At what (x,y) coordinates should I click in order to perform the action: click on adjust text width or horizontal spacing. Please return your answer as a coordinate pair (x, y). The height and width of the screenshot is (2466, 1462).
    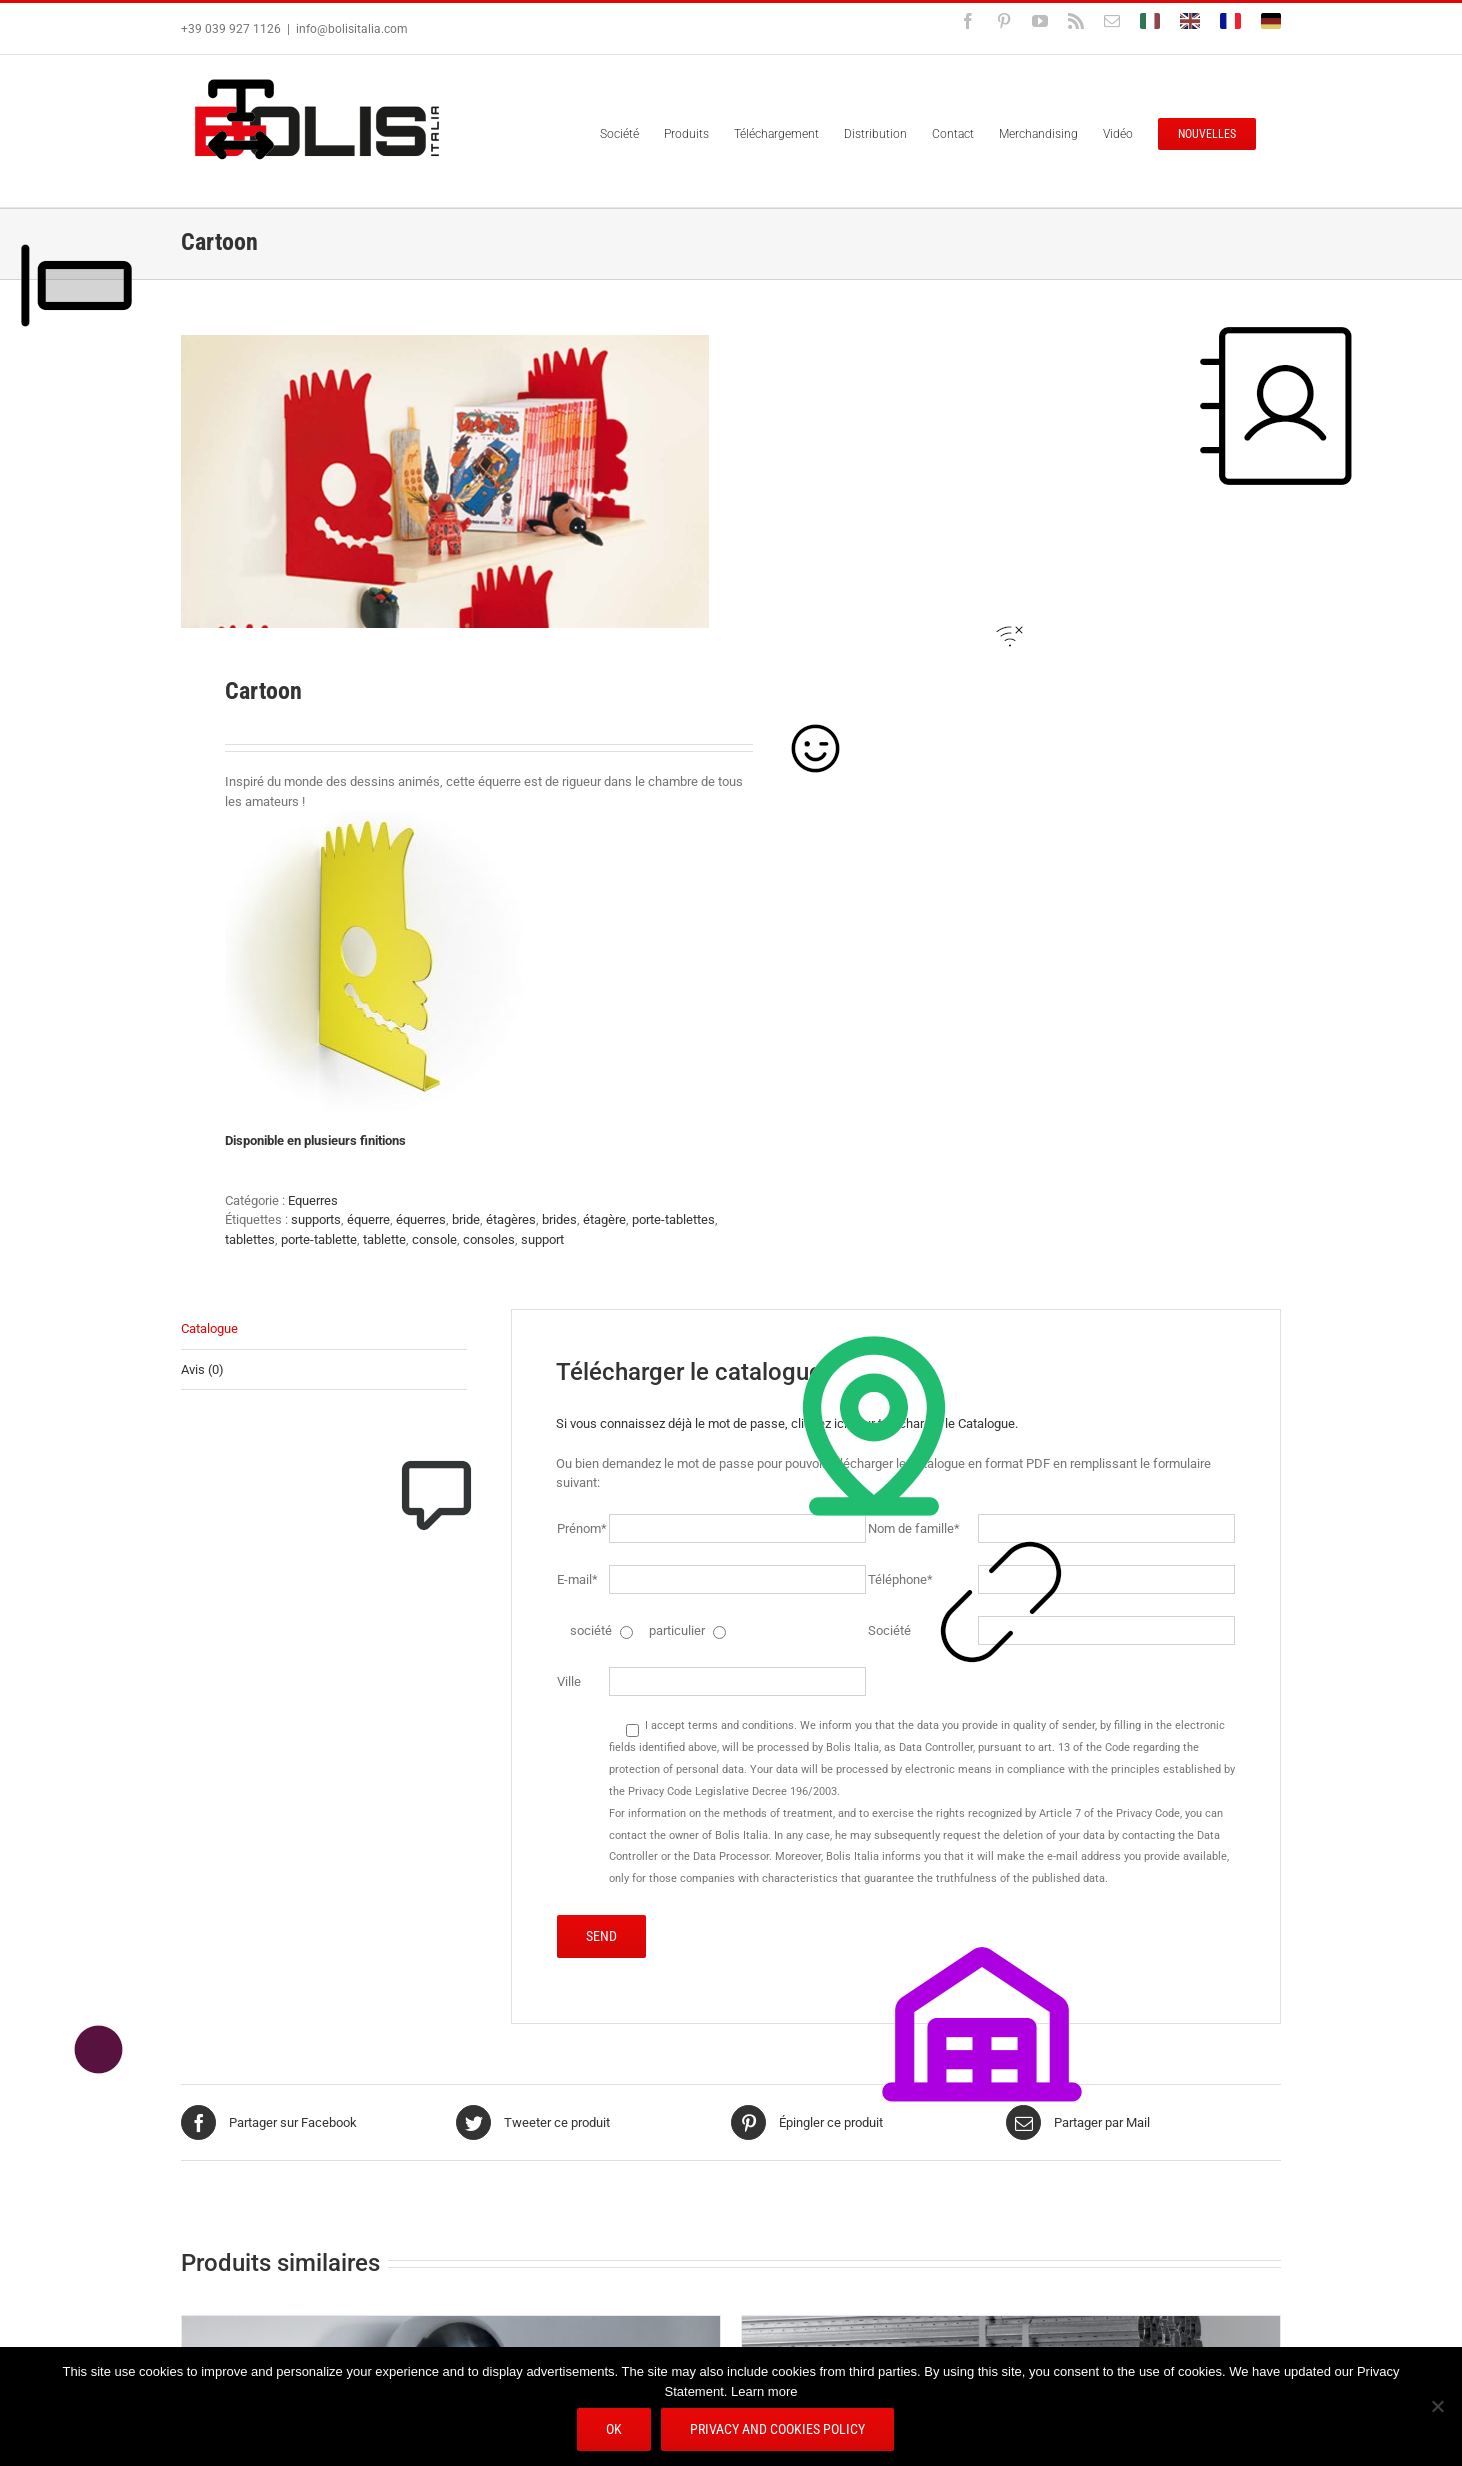
    Looking at the image, I should click on (241, 117).